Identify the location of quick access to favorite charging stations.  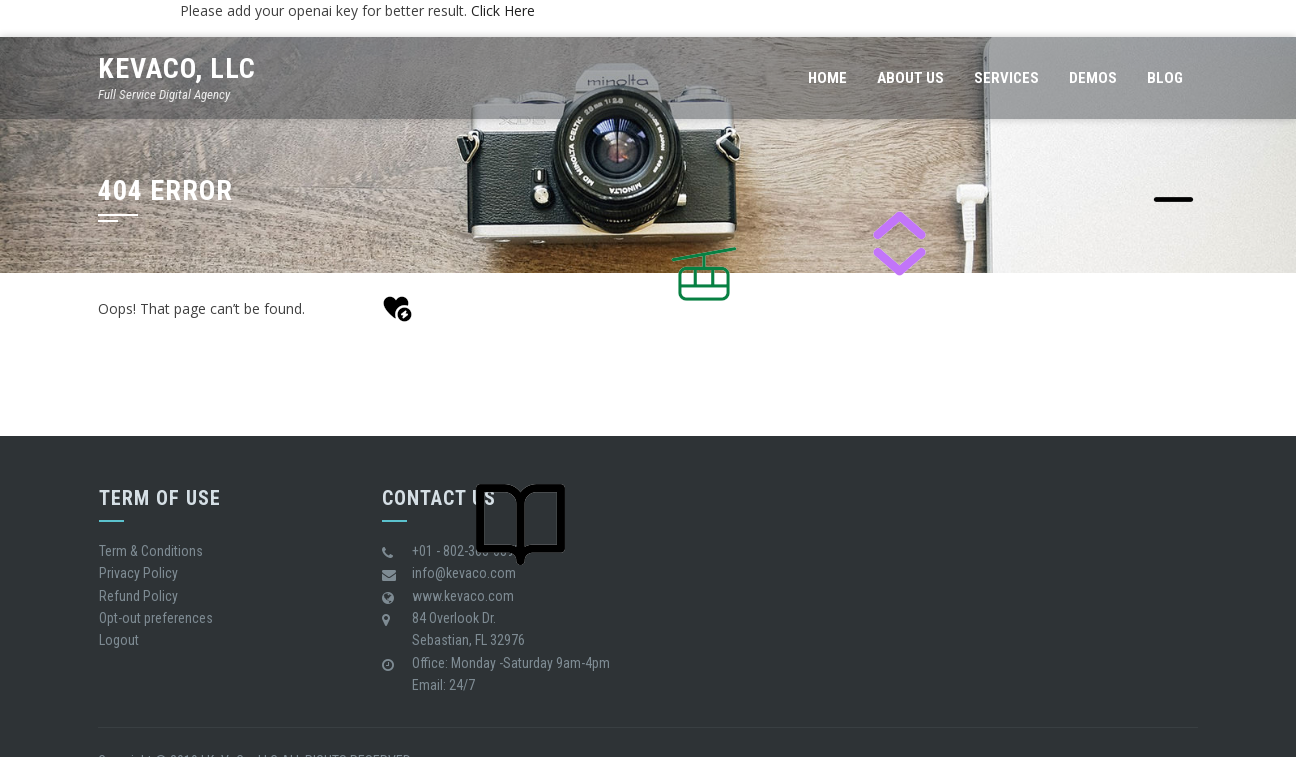
(397, 307).